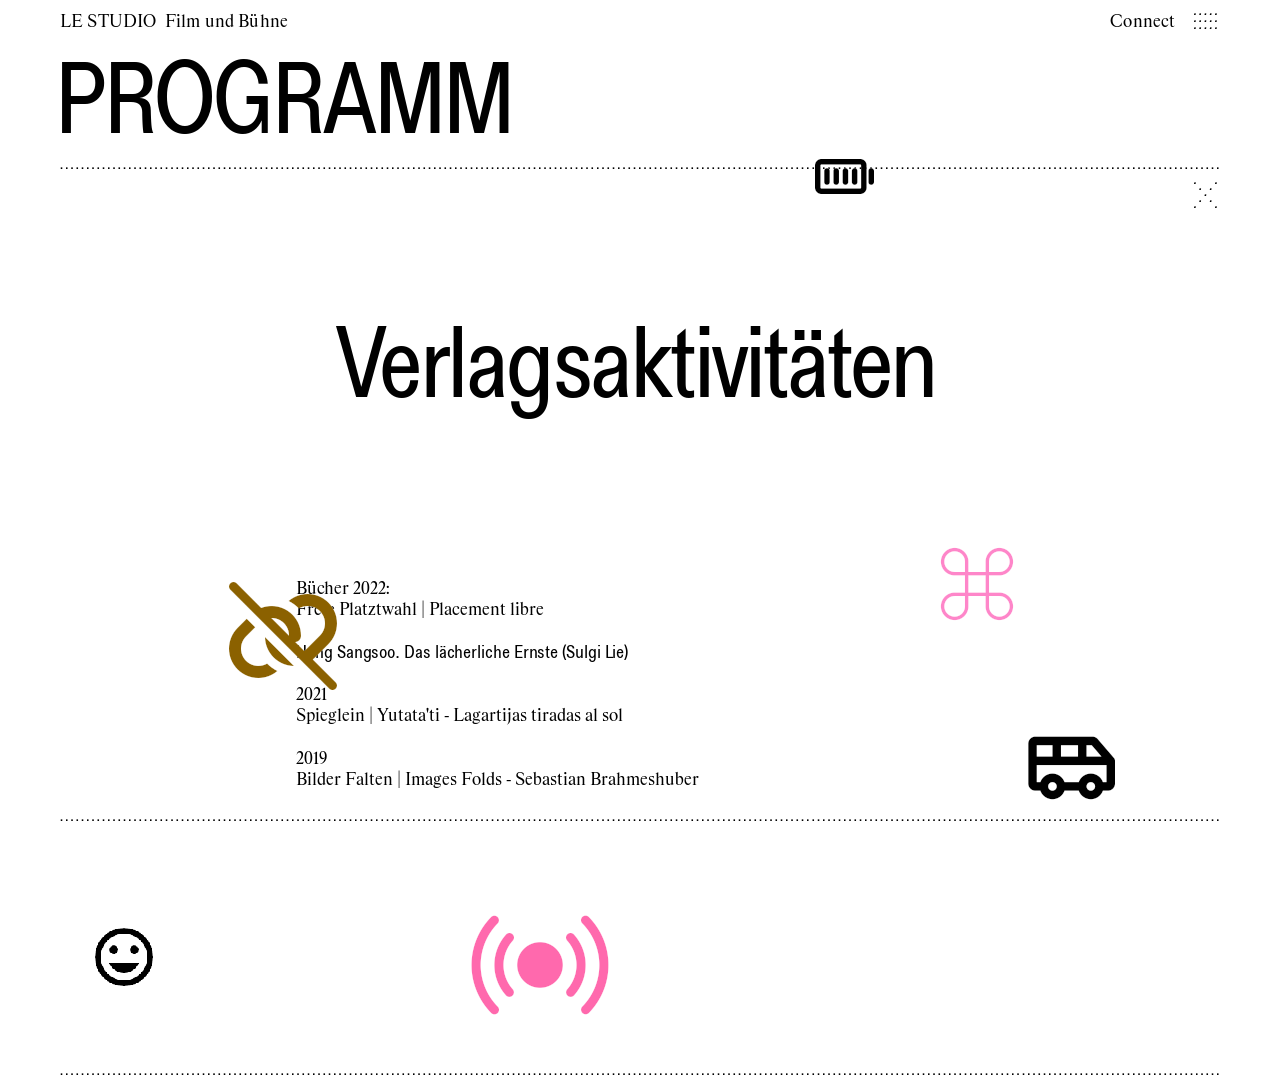  What do you see at coordinates (977, 584) in the screenshot?
I see `command key modifier for keyboard shortcuts` at bounding box center [977, 584].